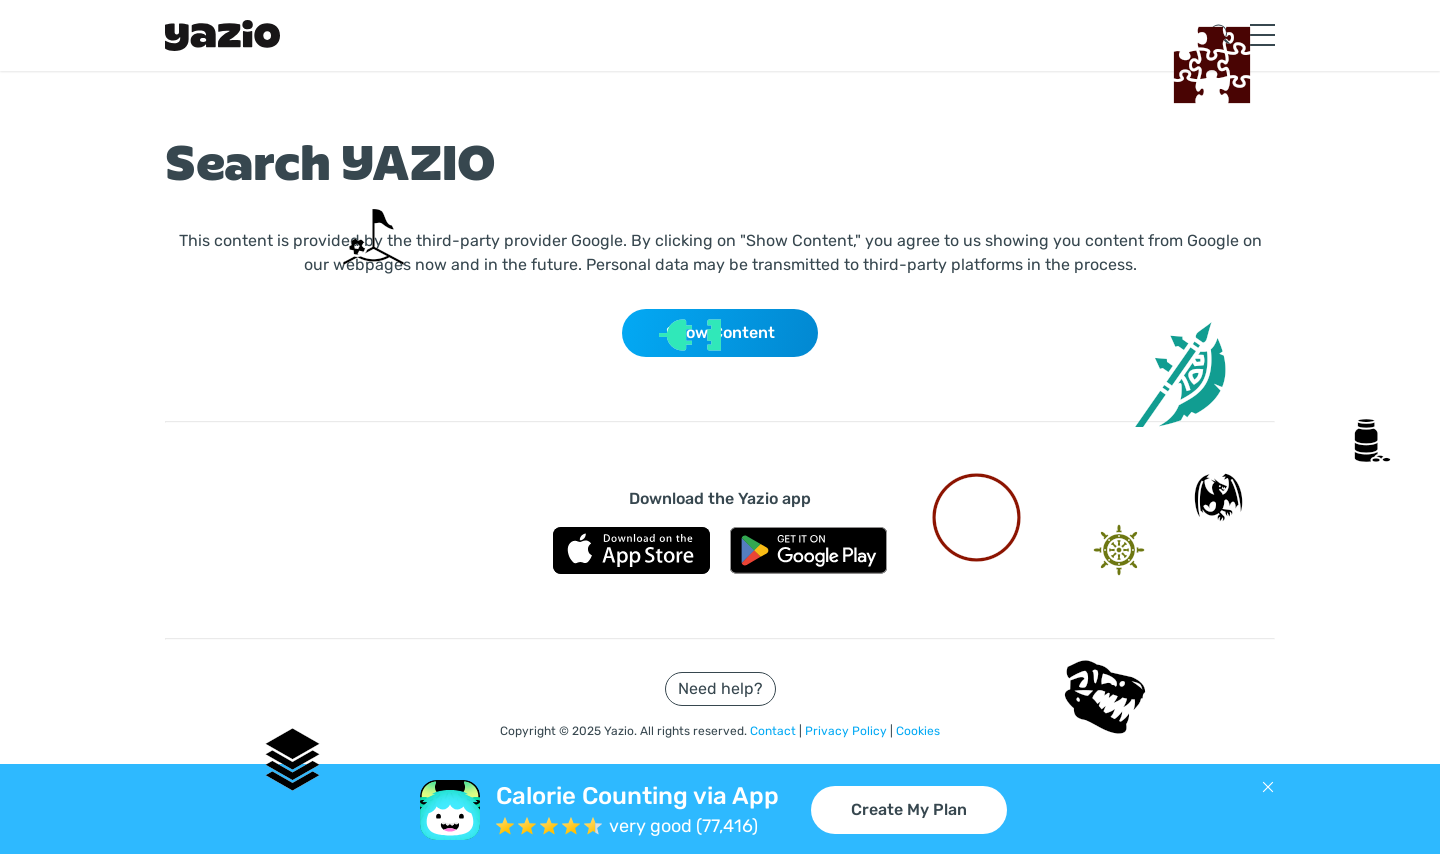 The height and width of the screenshot is (854, 1440). What do you see at coordinates (1212, 65) in the screenshot?
I see `access puzzle or brain training games` at bounding box center [1212, 65].